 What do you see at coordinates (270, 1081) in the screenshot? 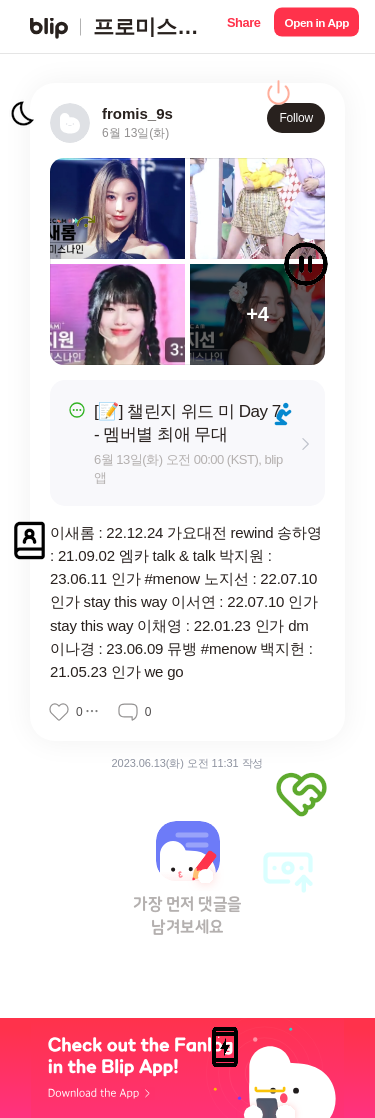
I see `insert a space character` at bounding box center [270, 1081].